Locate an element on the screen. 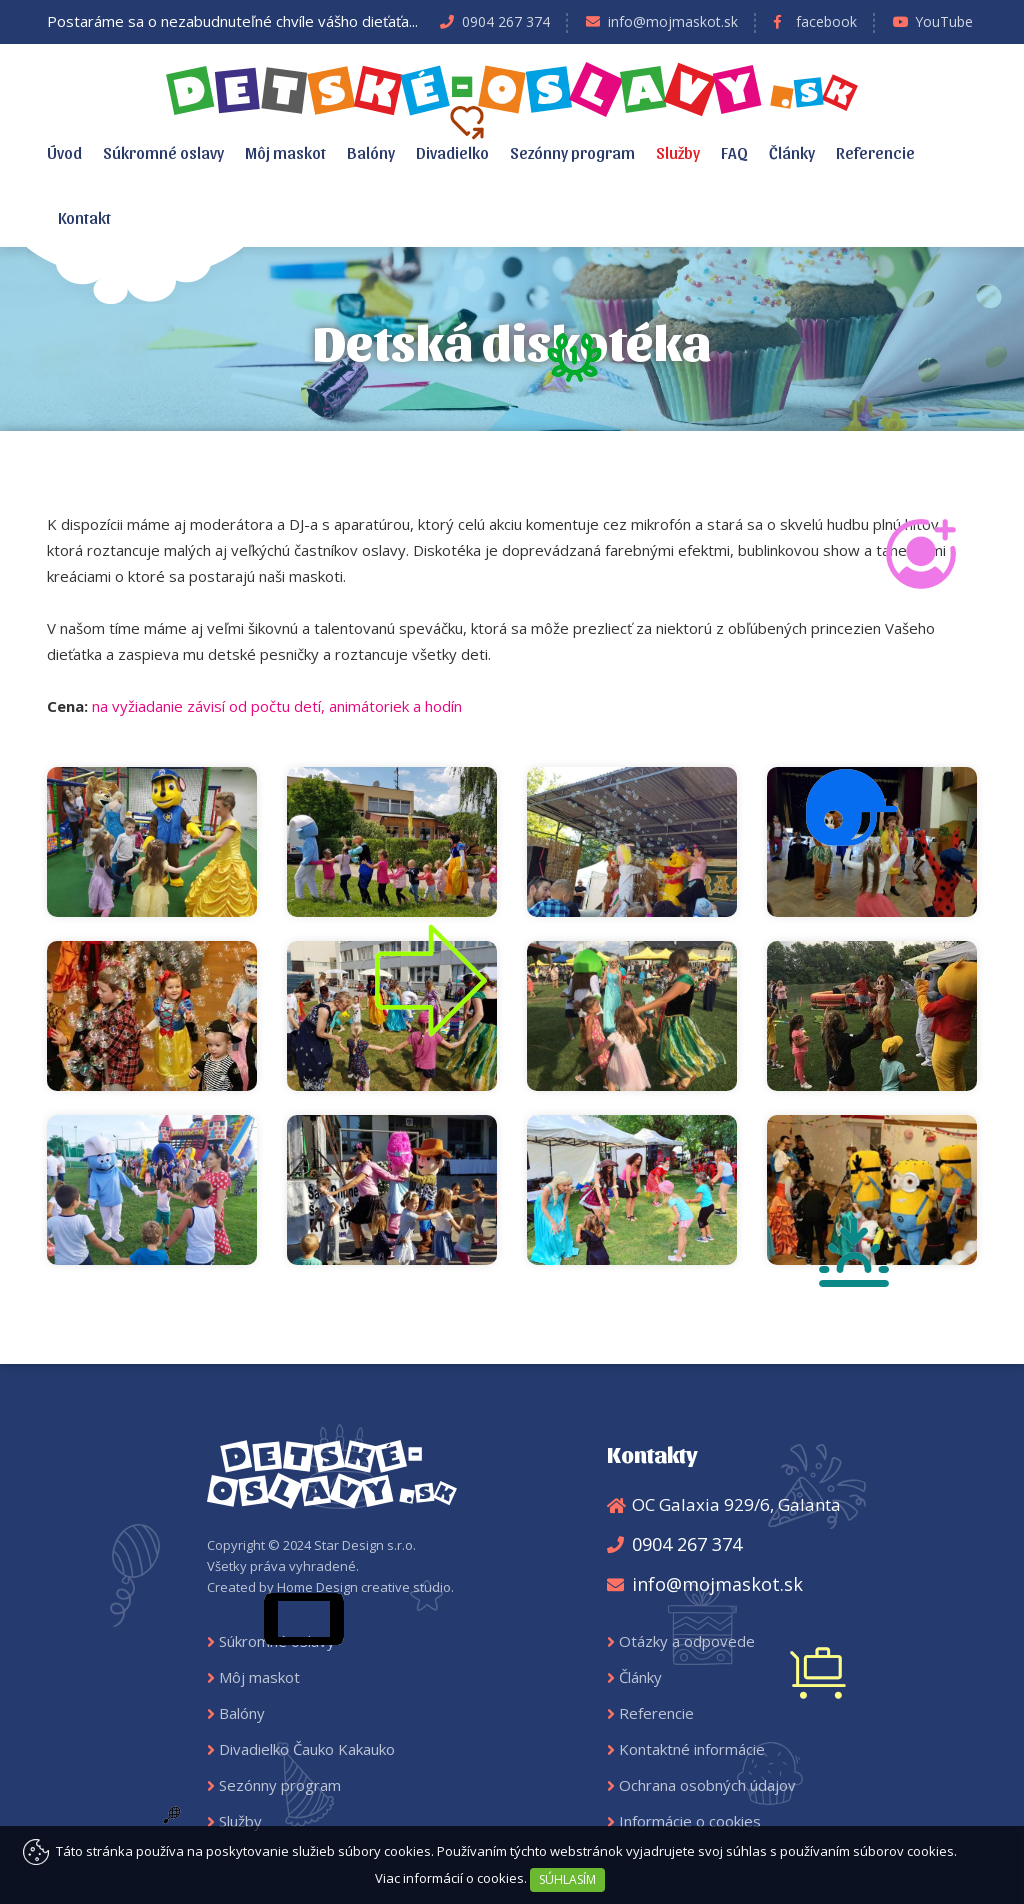  view baseball or sports equipment is located at coordinates (849, 809).